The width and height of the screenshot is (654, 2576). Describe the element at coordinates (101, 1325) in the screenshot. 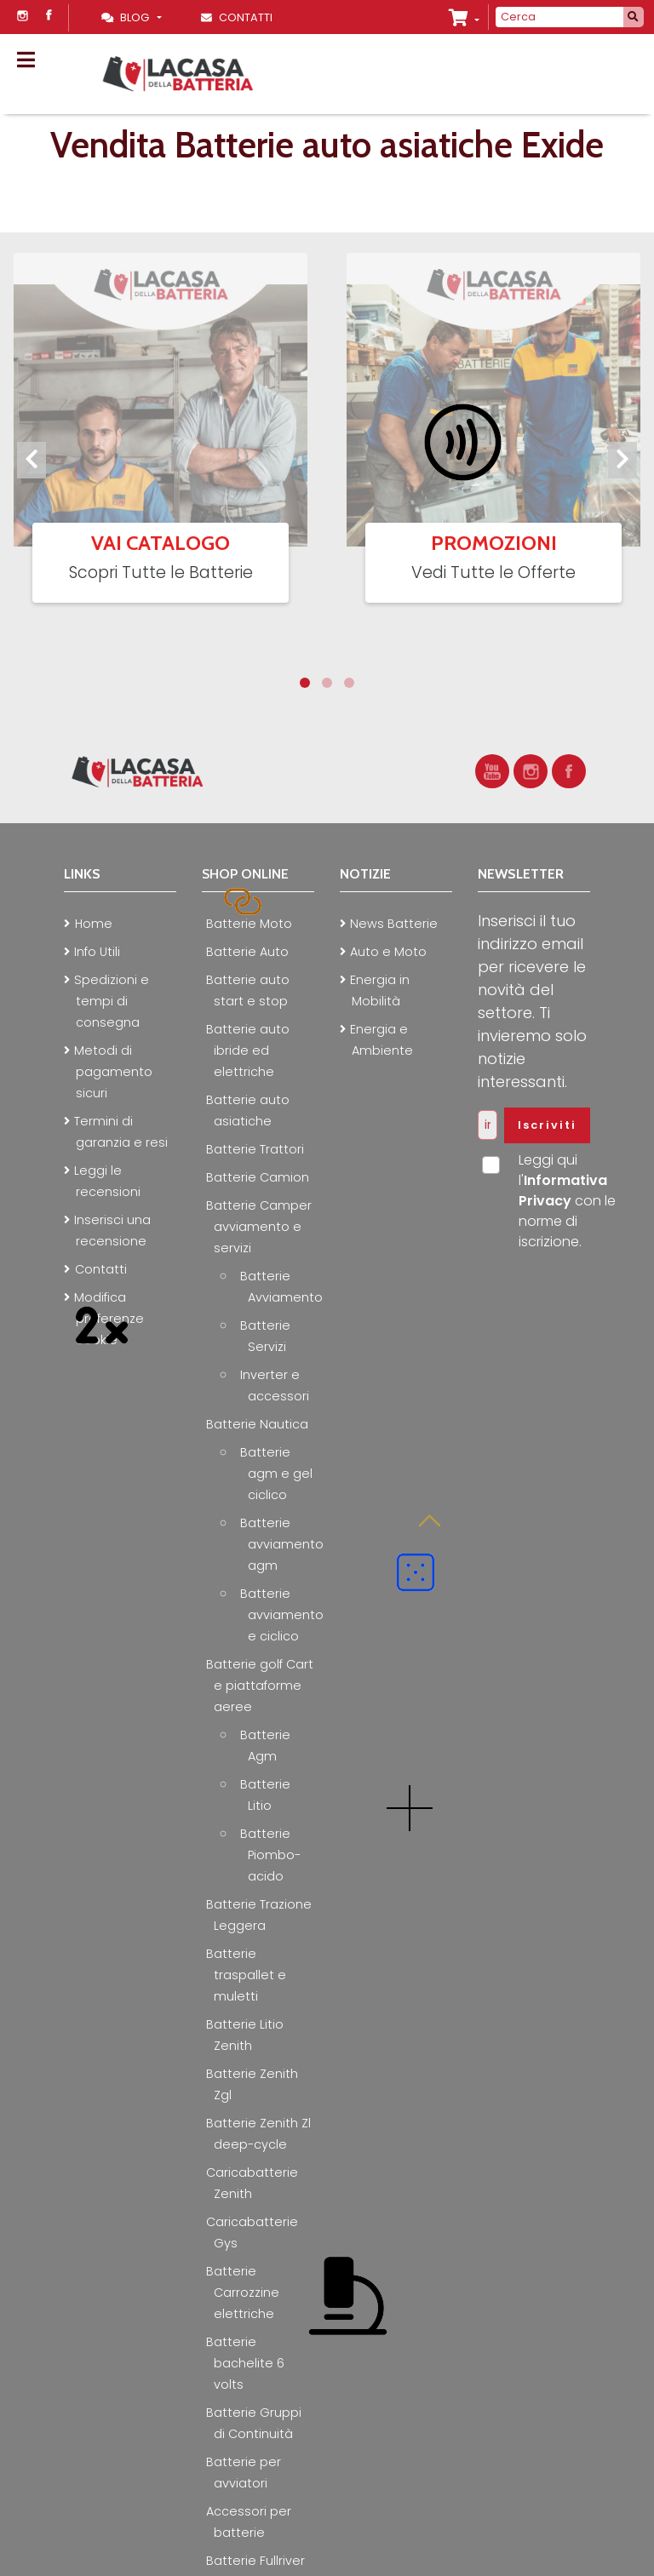

I see `apply 2x multiplier to current value` at that location.